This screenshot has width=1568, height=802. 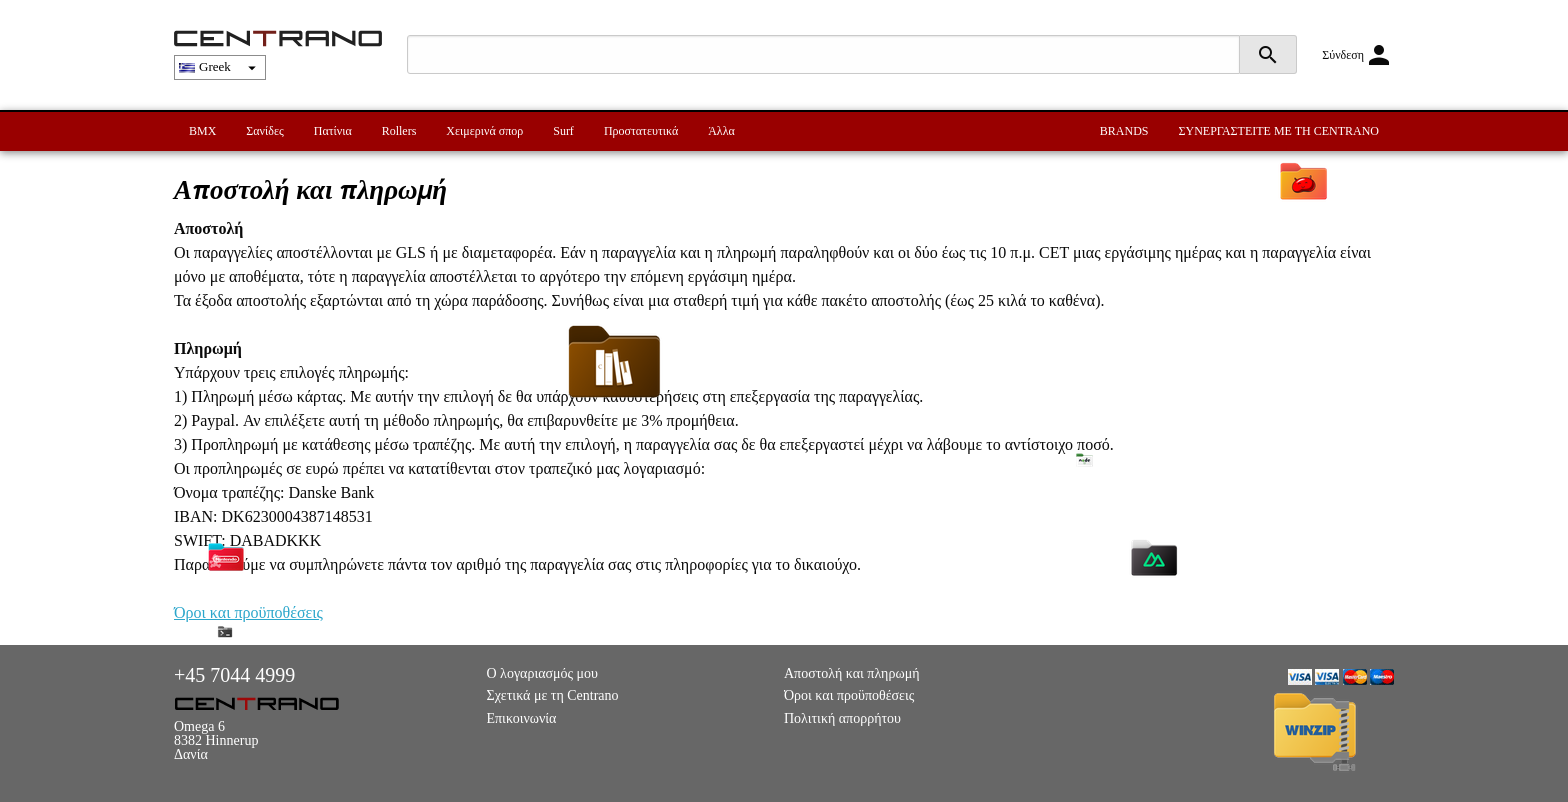 What do you see at coordinates (1303, 182) in the screenshot?
I see `open android jelly bean system folder` at bounding box center [1303, 182].